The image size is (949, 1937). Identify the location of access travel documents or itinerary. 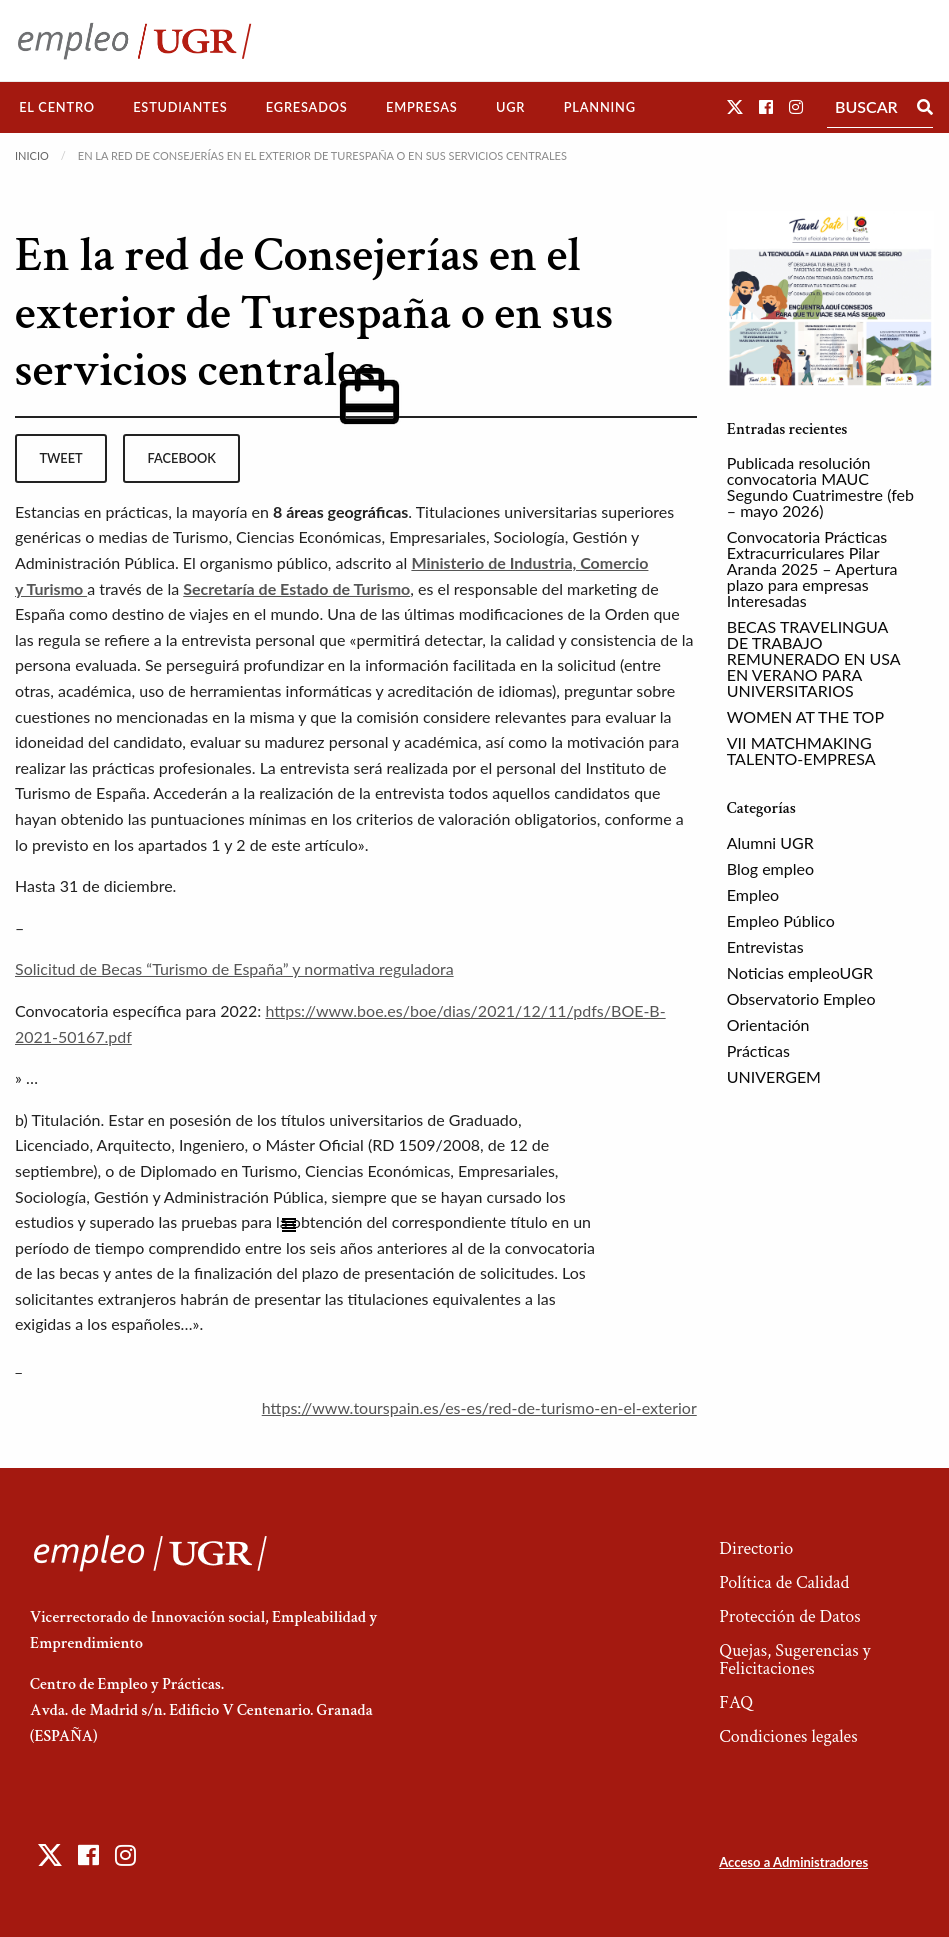
(369, 397).